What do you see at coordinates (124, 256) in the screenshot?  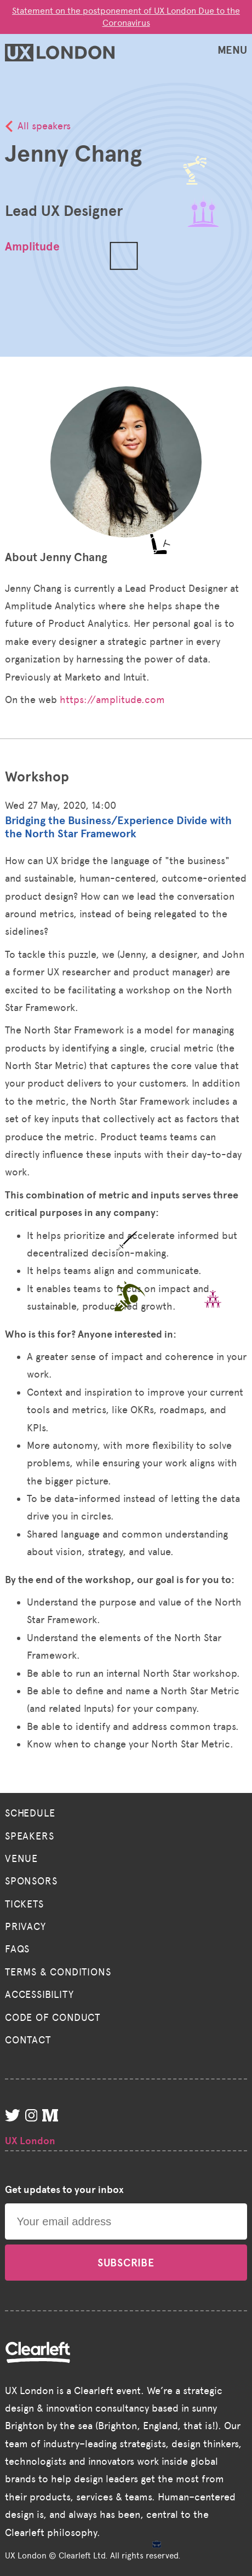 I see `stop media playback` at bounding box center [124, 256].